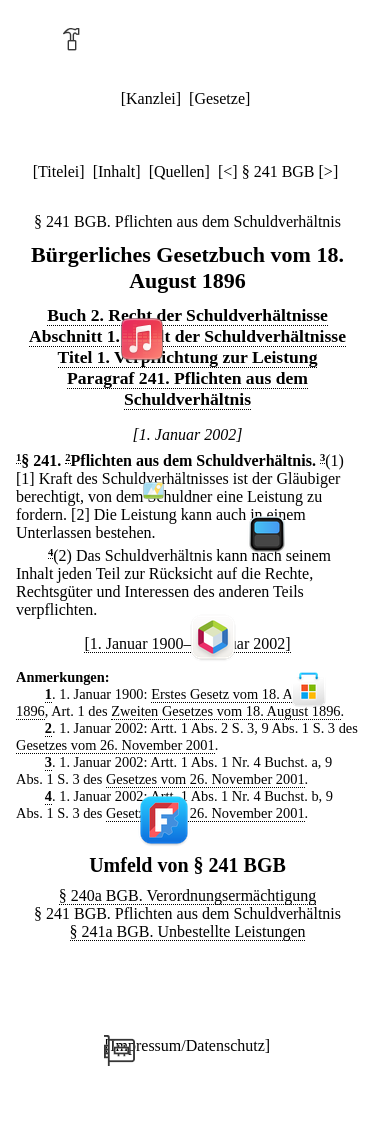 Image resolution: width=375 pixels, height=1145 pixels. I want to click on access firmware settings and updates, so click(119, 1050).